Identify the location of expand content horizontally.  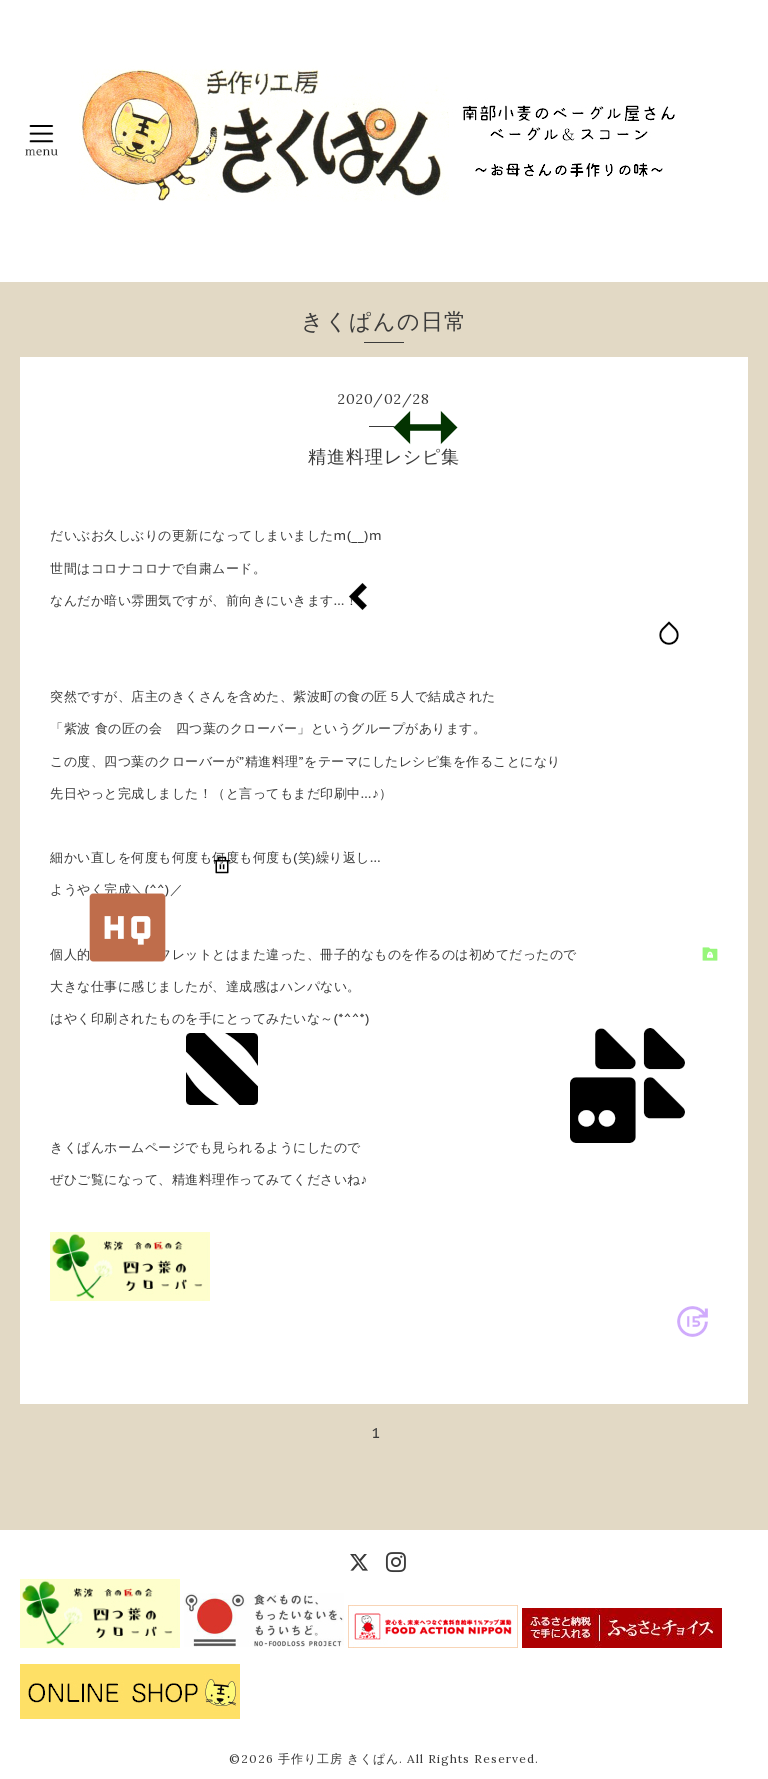
(425, 427).